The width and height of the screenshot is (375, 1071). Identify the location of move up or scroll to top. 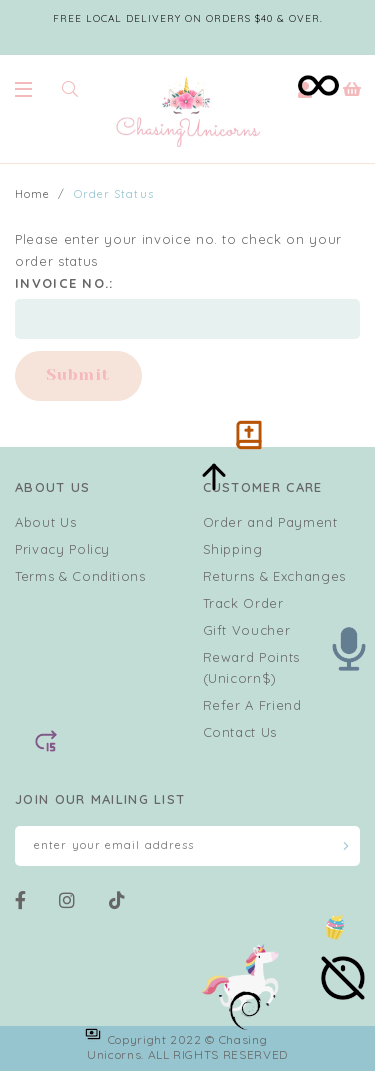
(214, 477).